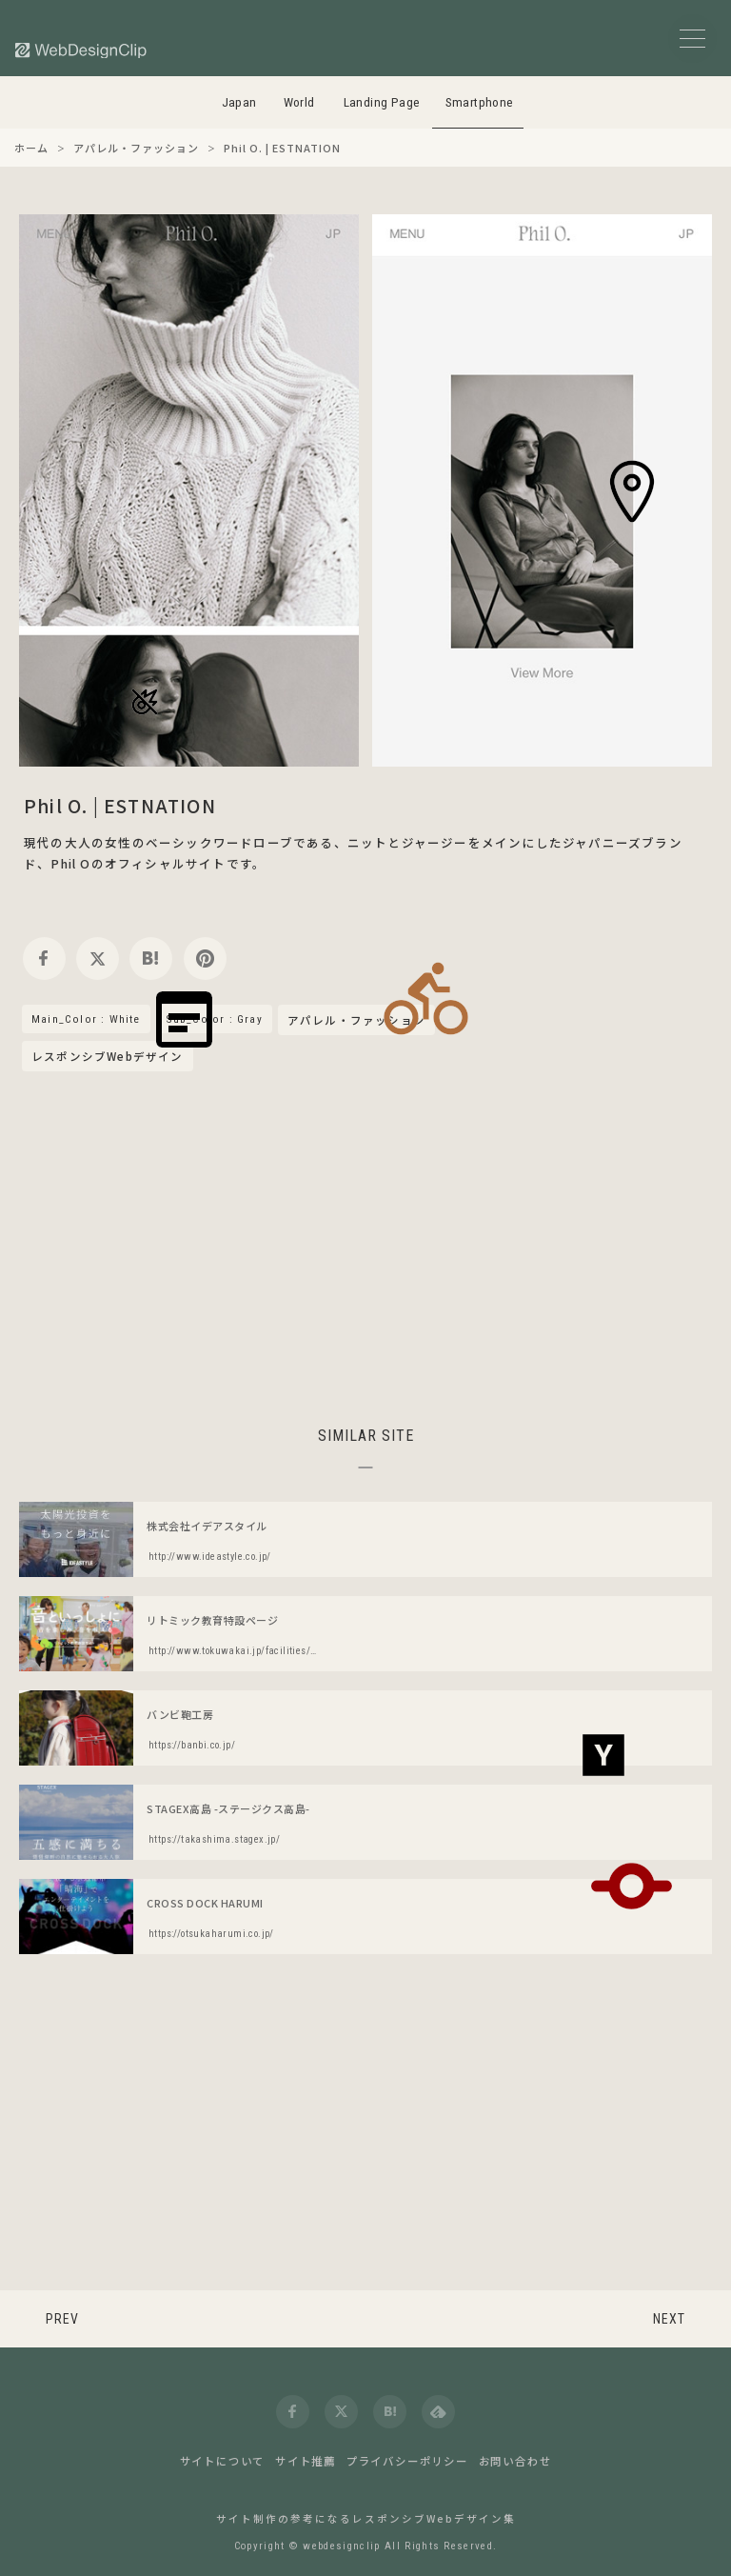 Image resolution: width=731 pixels, height=2576 pixels. What do you see at coordinates (425, 998) in the screenshot?
I see `access bike-related features or cycling mode` at bounding box center [425, 998].